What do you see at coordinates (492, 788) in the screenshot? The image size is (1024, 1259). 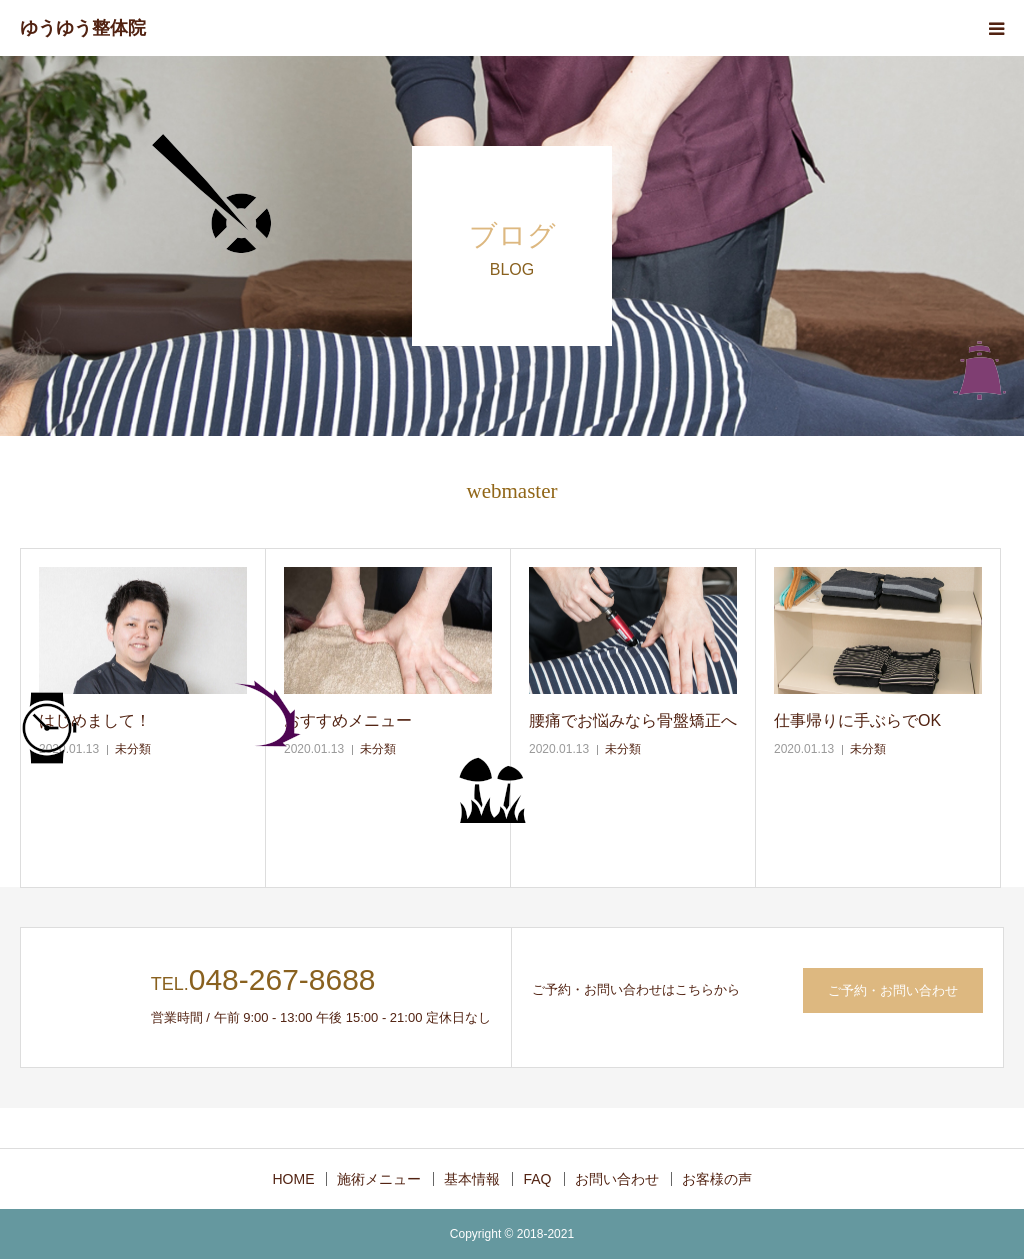 I see `forage for mushrooms in the wild` at bounding box center [492, 788].